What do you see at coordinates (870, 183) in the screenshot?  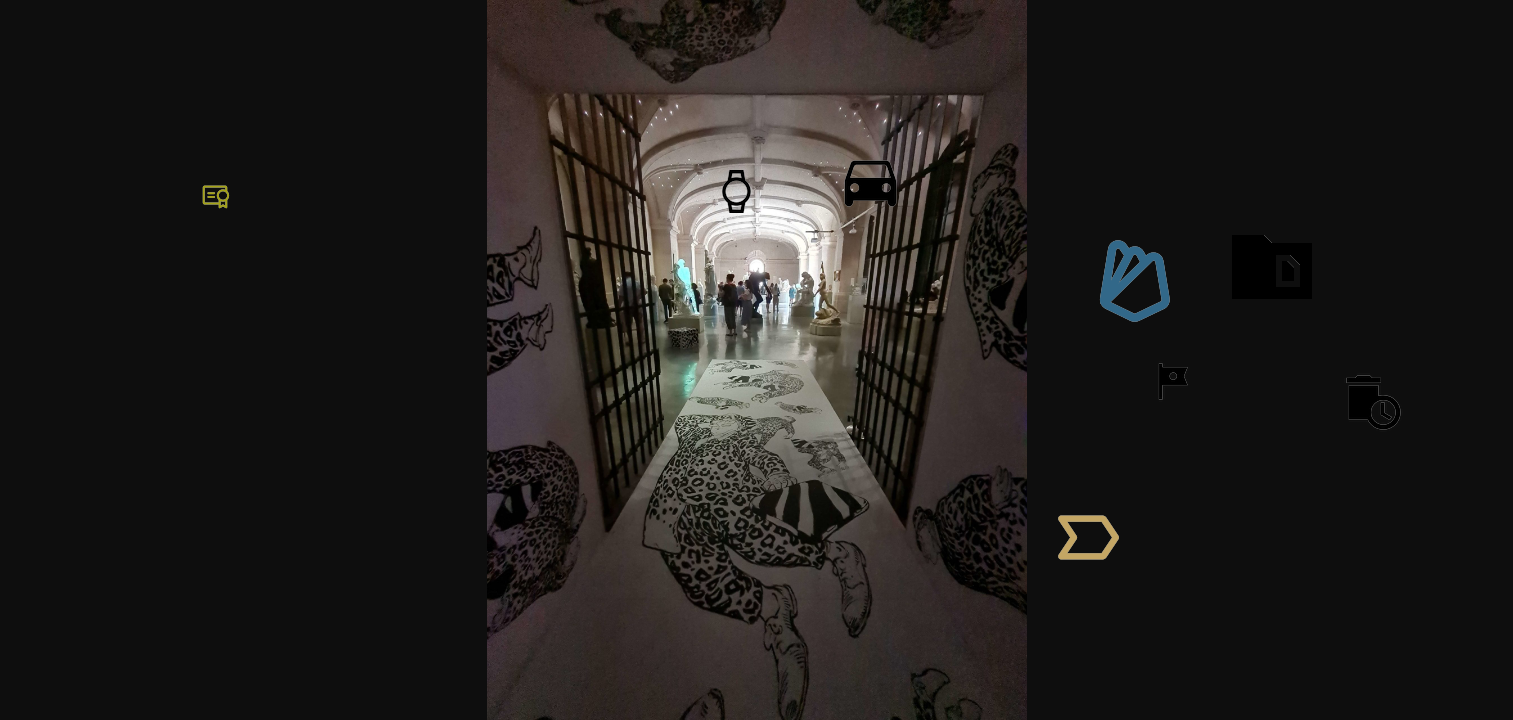 I see `time to leave notification for upcoming trip` at bounding box center [870, 183].